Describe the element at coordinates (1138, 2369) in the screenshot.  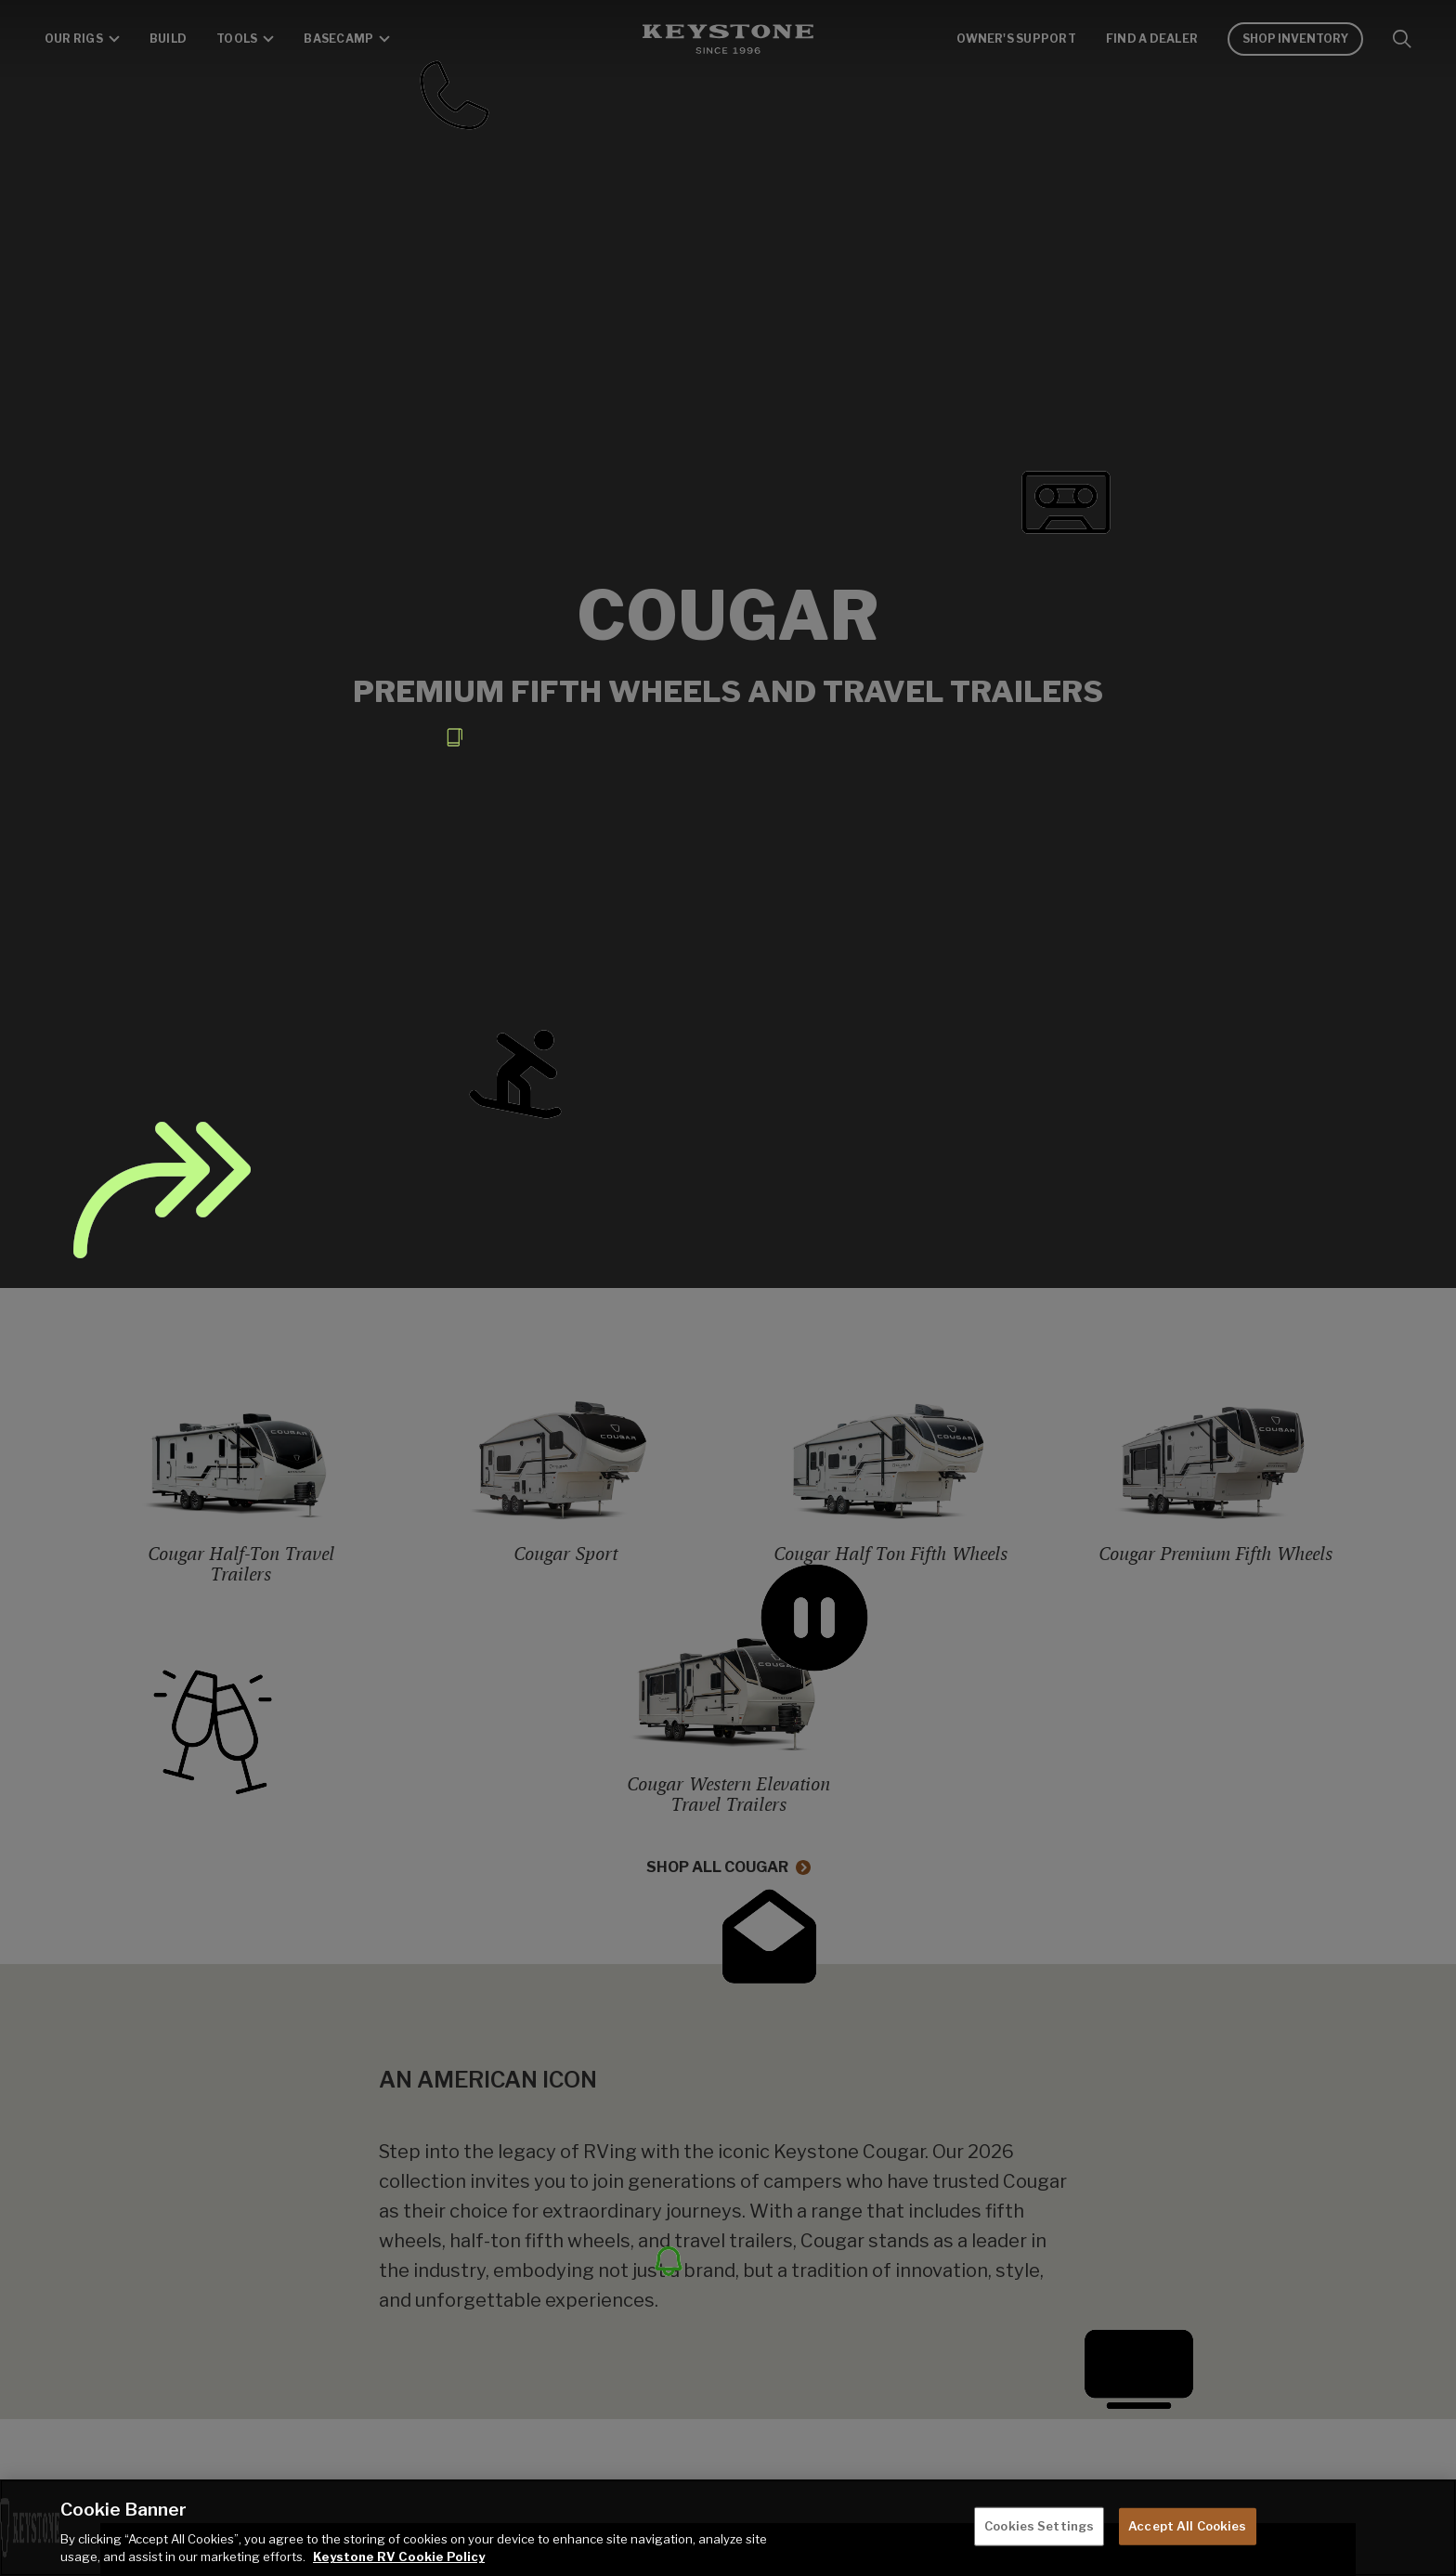
I see `access tv or streaming content` at that location.